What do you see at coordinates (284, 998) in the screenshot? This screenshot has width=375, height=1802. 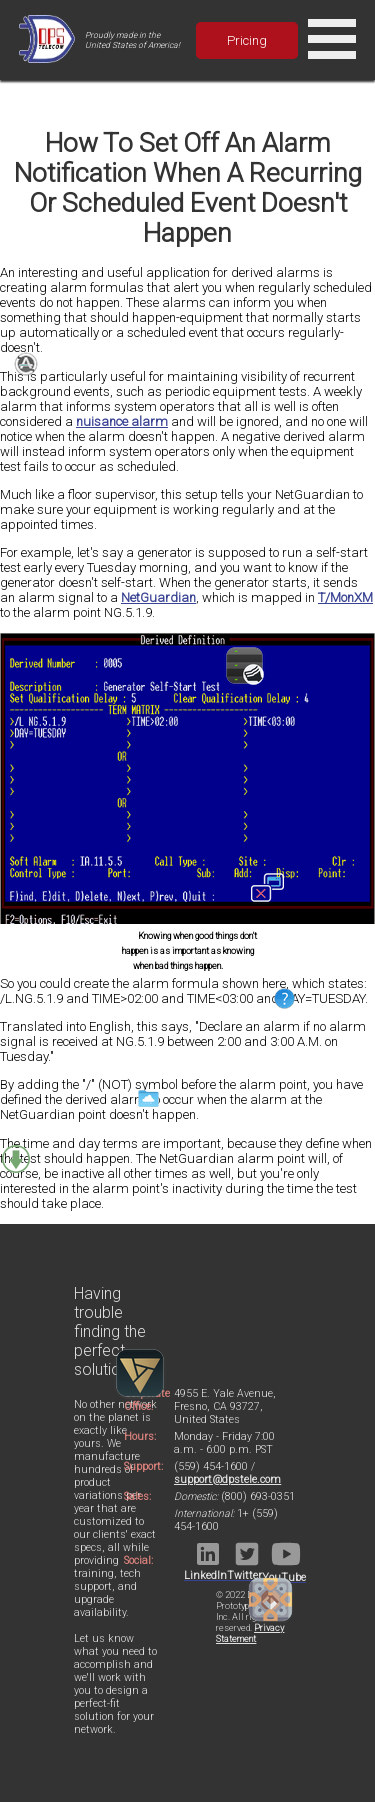 I see `access help documentation and support` at bounding box center [284, 998].